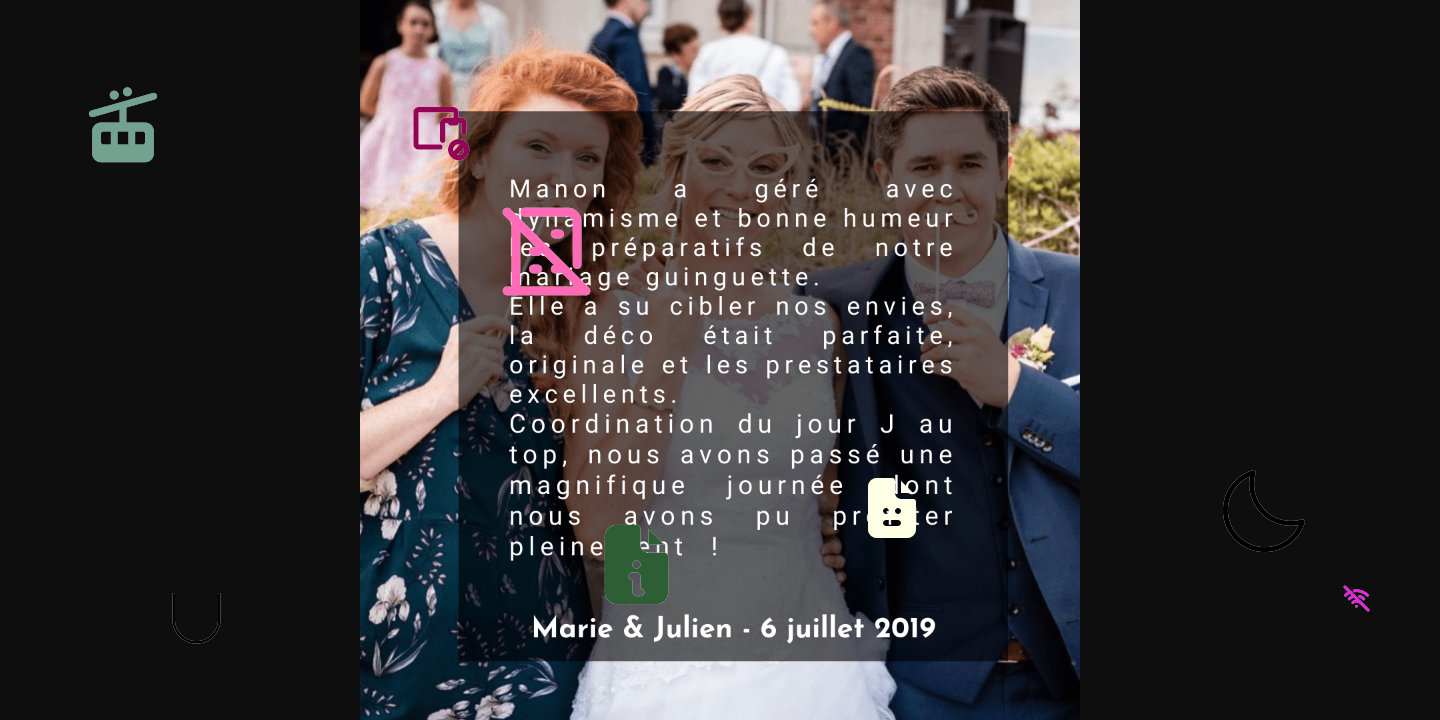  I want to click on file with neutral or pending status, so click(892, 508).